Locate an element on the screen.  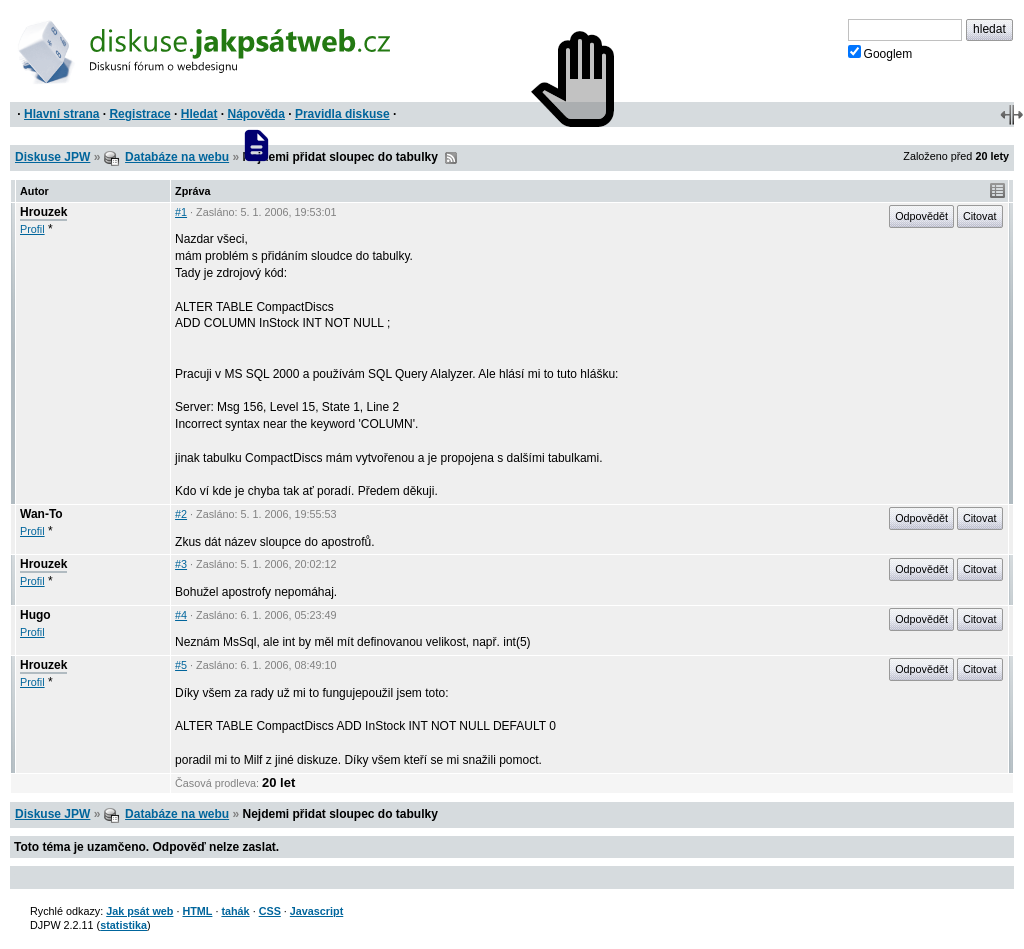
view document or text file is located at coordinates (256, 145).